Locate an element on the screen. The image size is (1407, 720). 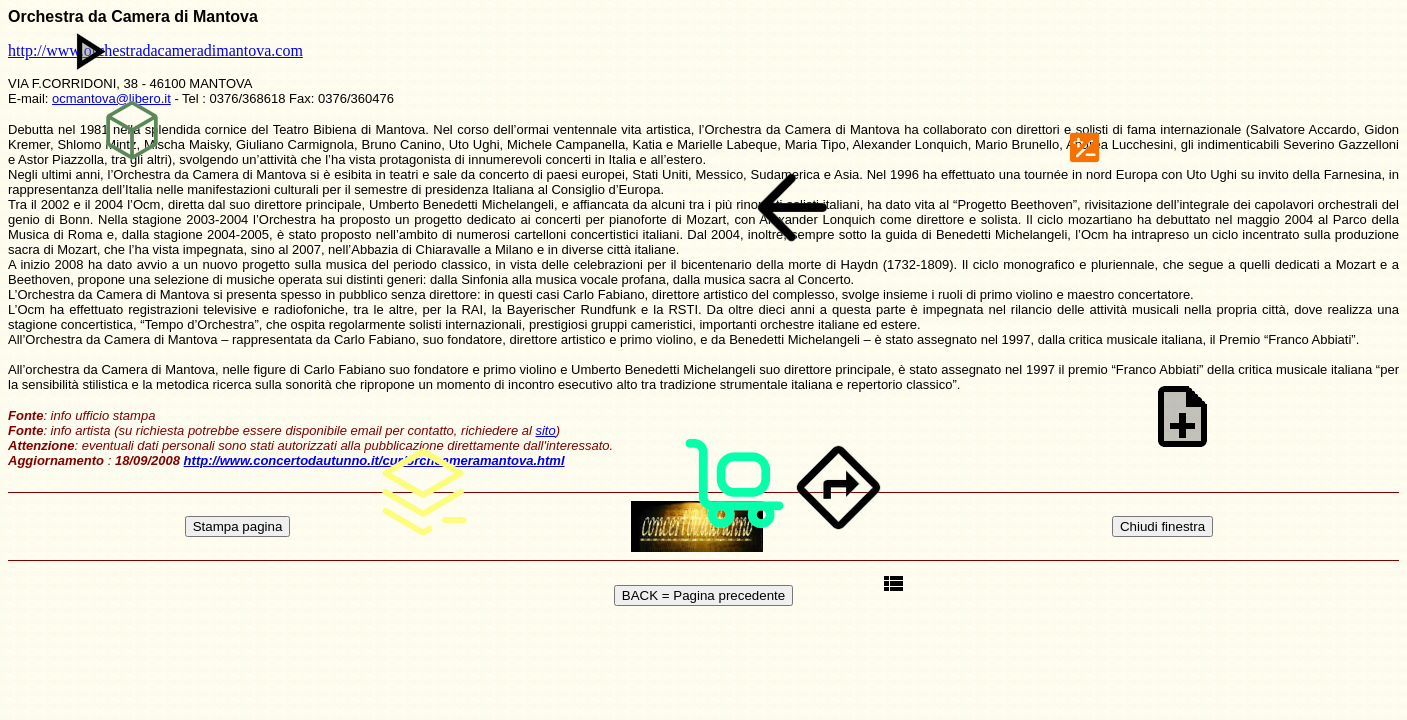
play media or video content is located at coordinates (87, 51).